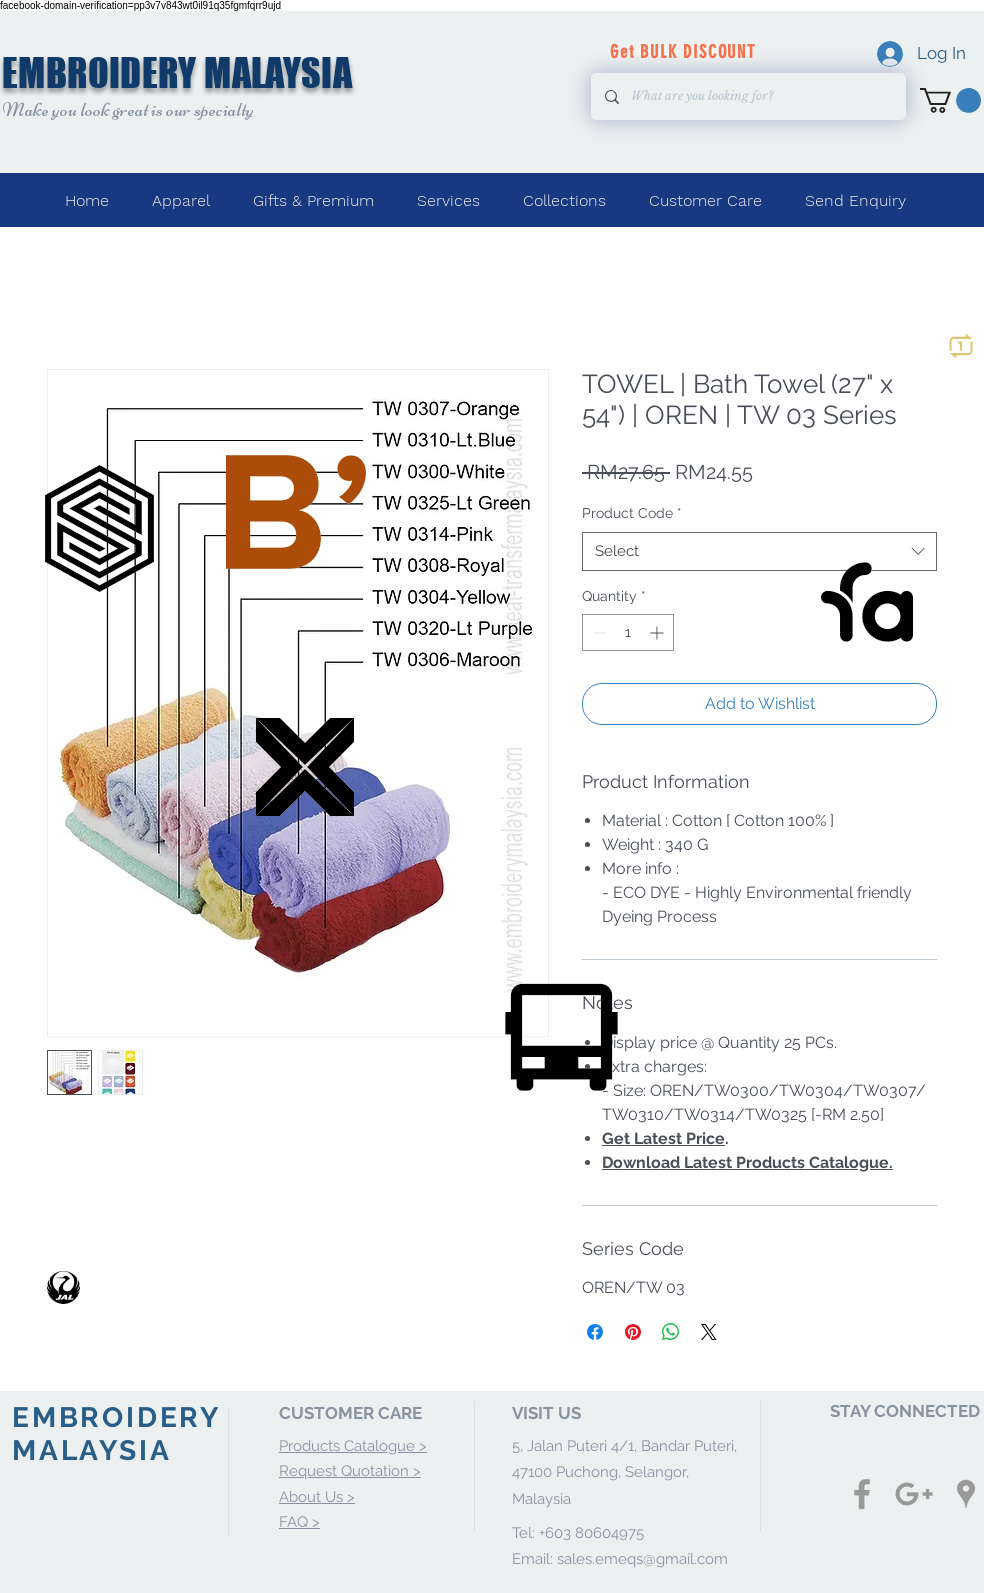 The height and width of the screenshot is (1593, 984). What do you see at coordinates (296, 512) in the screenshot?
I see `open bloglovin app or website` at bounding box center [296, 512].